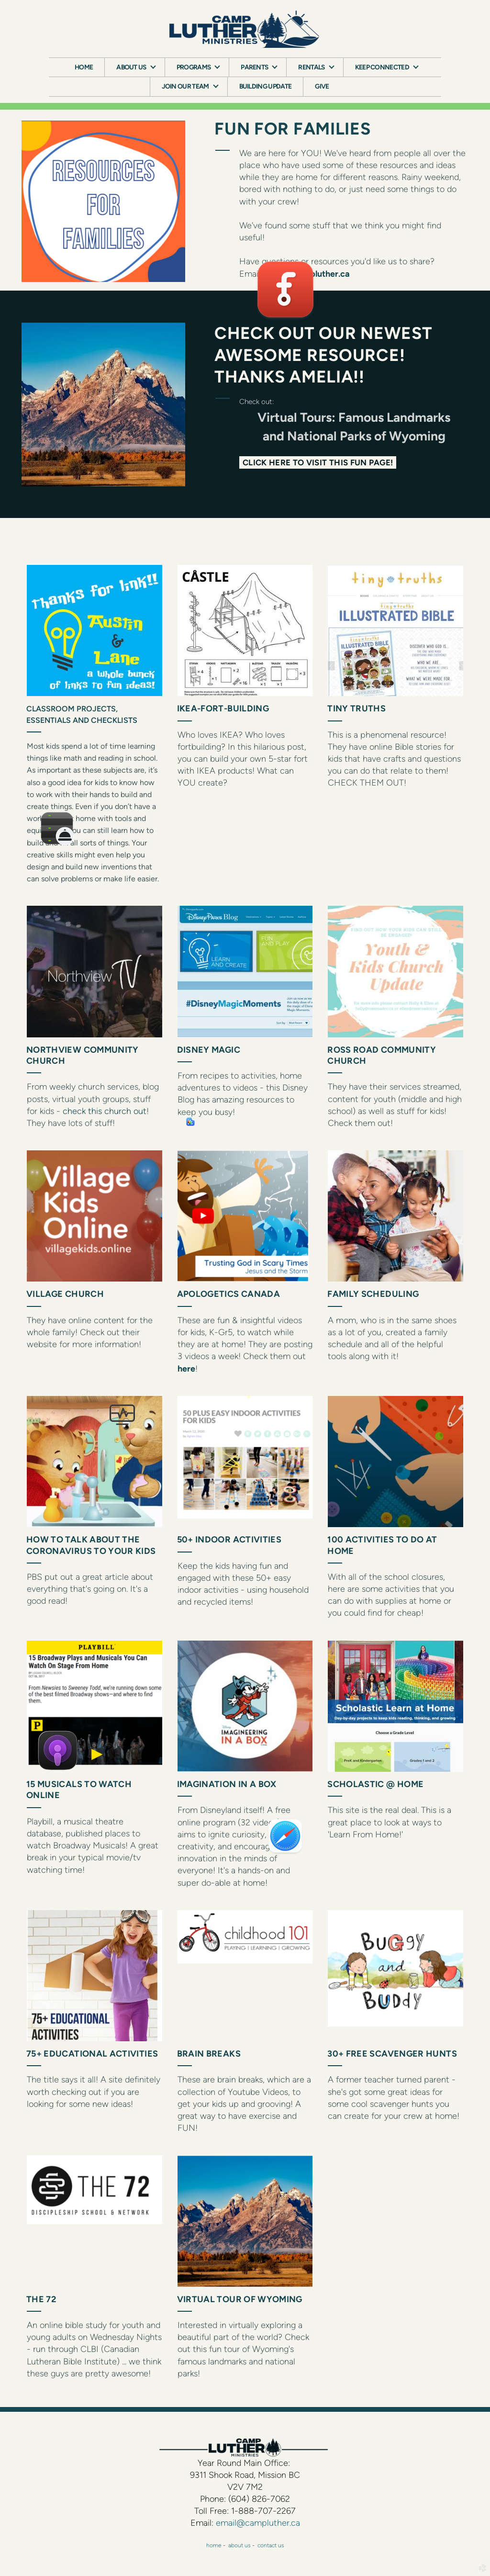 The height and width of the screenshot is (2576, 490). What do you see at coordinates (285, 1836) in the screenshot?
I see `open Safari web browser` at bounding box center [285, 1836].